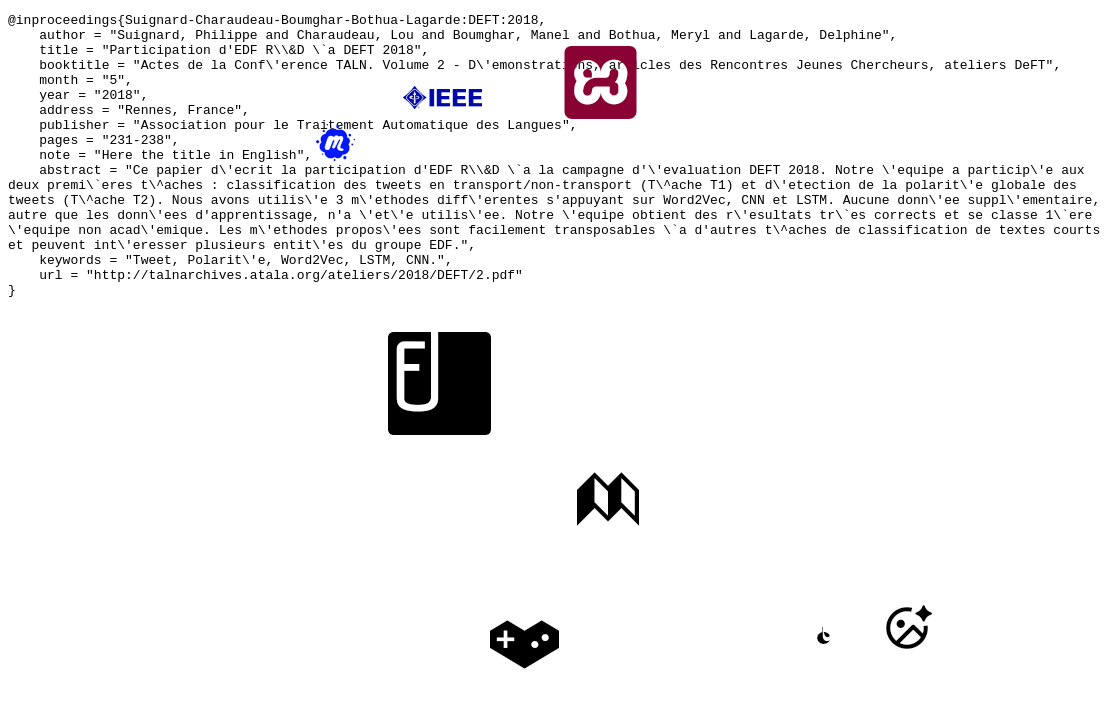  I want to click on generate AI-enhanced image, so click(907, 628).